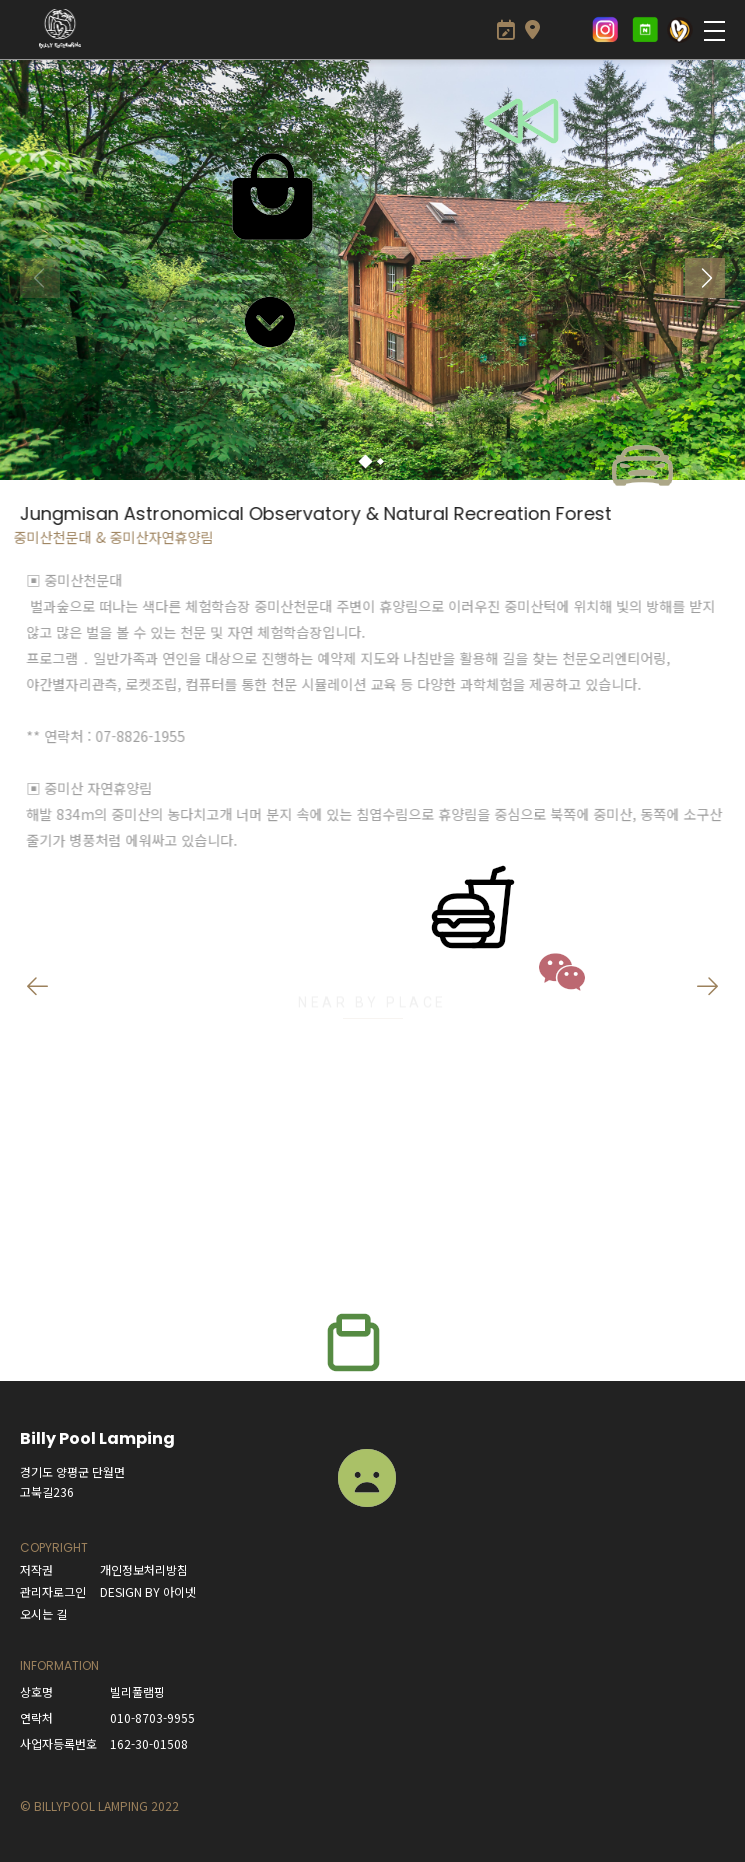 The width and height of the screenshot is (745, 1862). What do you see at coordinates (353, 1342) in the screenshot?
I see `copy to clipboard` at bounding box center [353, 1342].